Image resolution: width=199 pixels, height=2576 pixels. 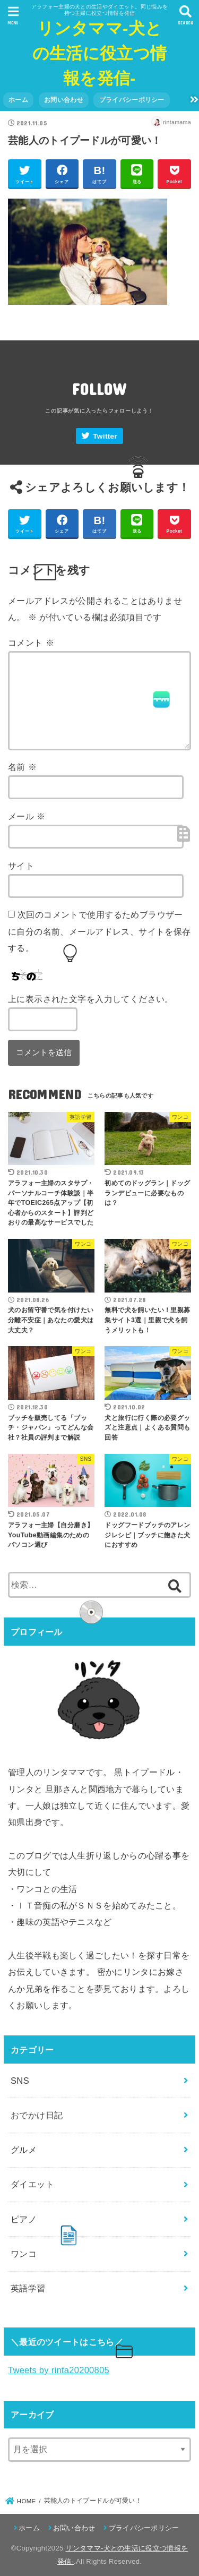 I want to click on indicates a wireless USB receiver is connected, so click(x=138, y=467).